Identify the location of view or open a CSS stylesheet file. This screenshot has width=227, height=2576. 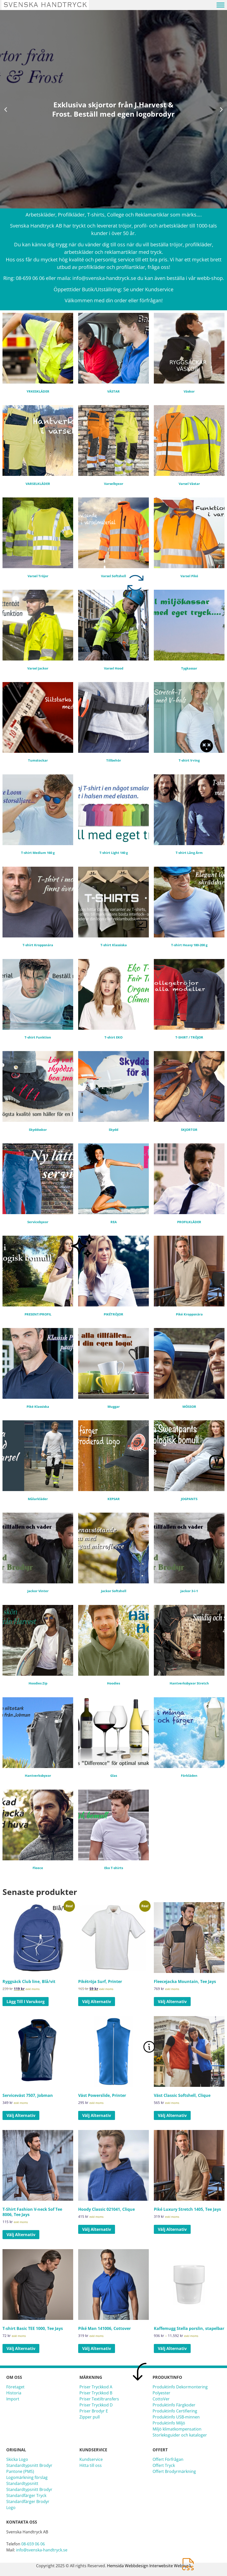
(188, 2565).